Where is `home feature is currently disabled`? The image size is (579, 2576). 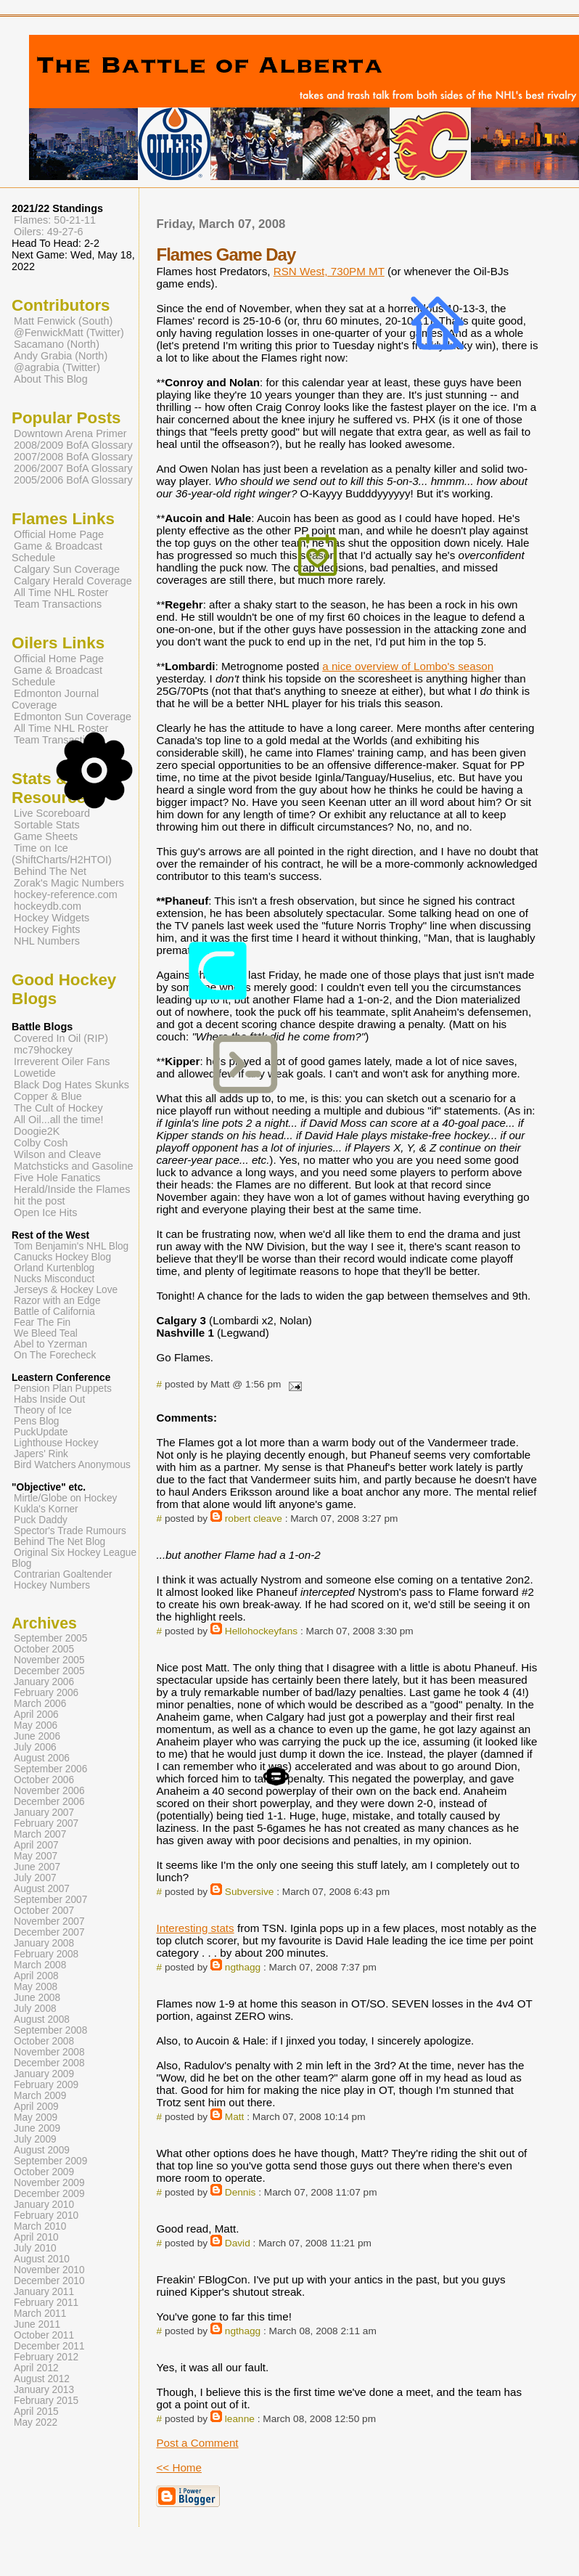
home feature is currently disabled is located at coordinates (438, 323).